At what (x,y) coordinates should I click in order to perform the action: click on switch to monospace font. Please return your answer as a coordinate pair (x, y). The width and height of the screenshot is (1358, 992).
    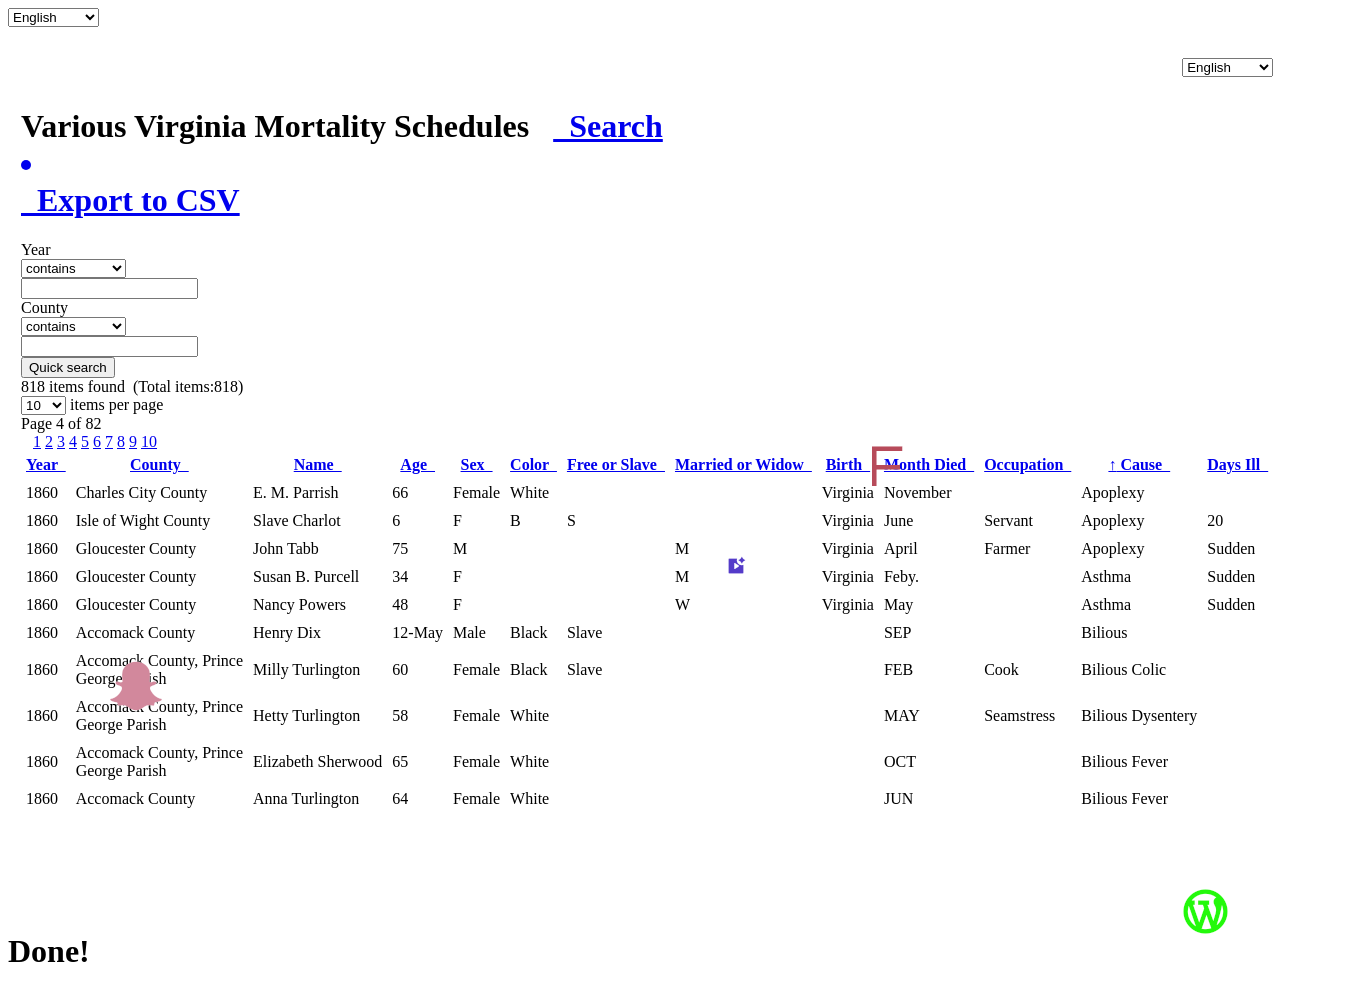
    Looking at the image, I should click on (886, 465).